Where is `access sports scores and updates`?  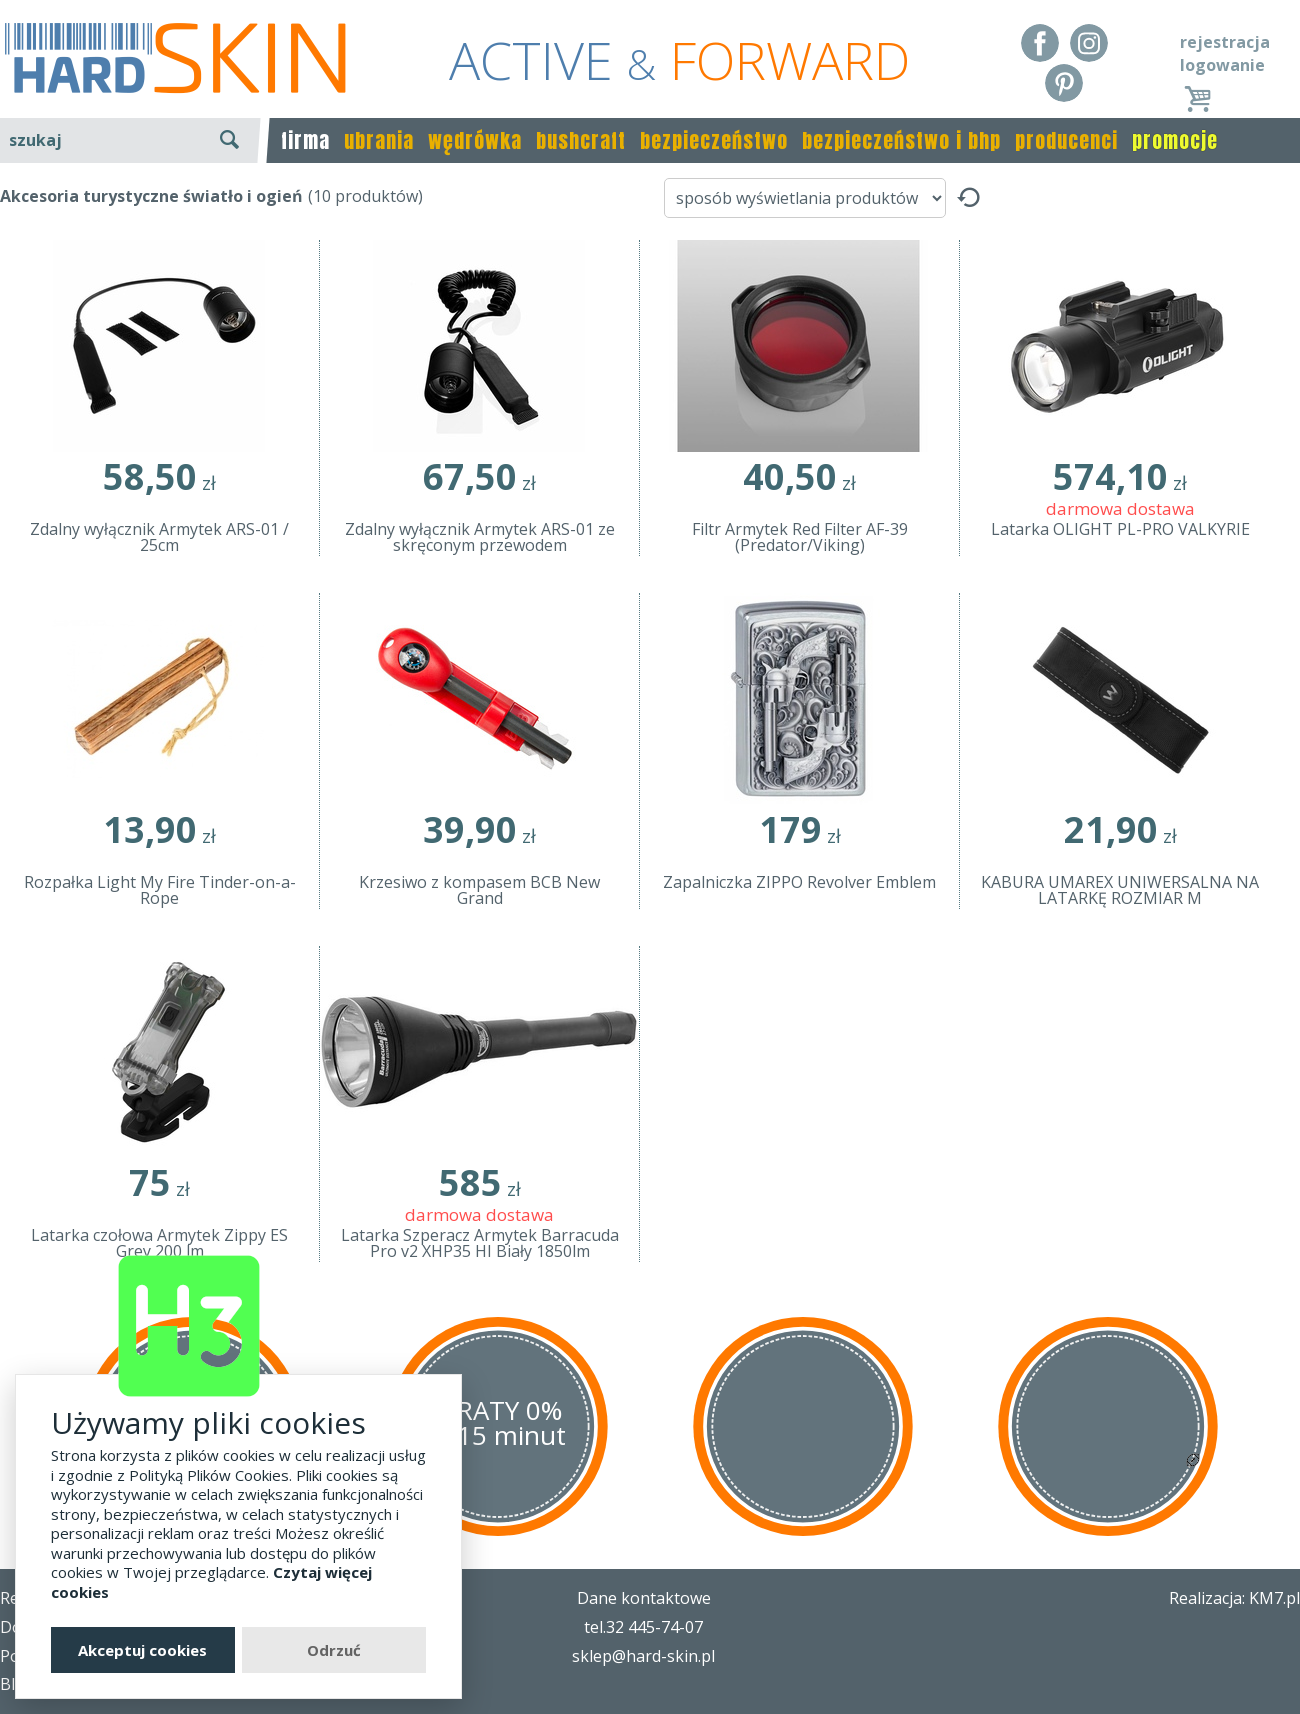 access sports scores and updates is located at coordinates (1193, 1460).